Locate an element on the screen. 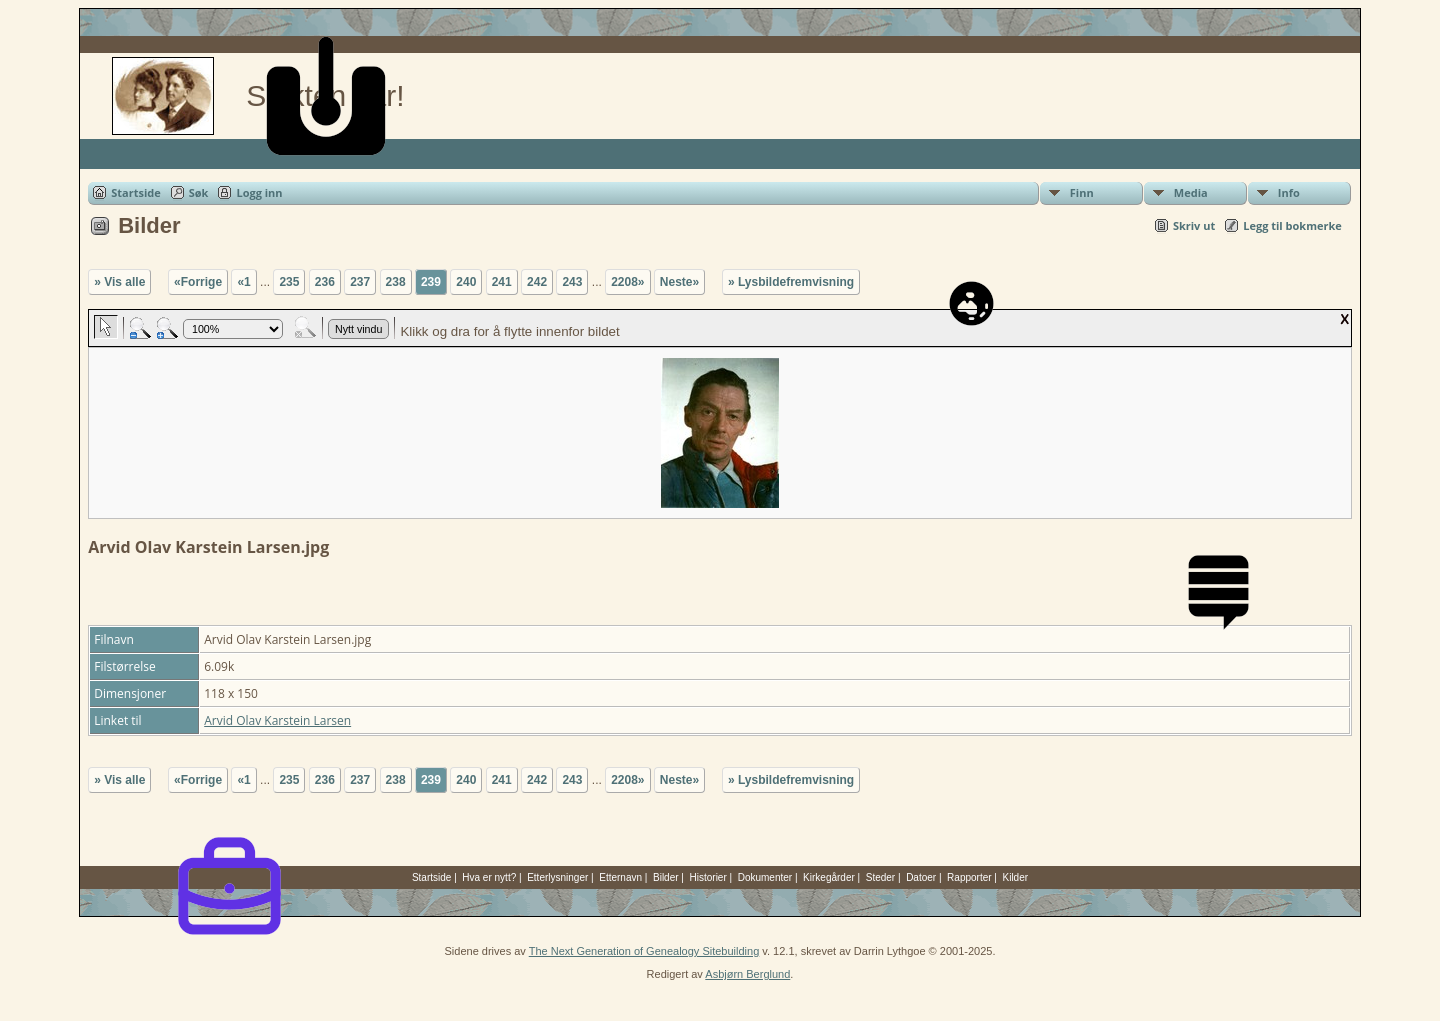 The width and height of the screenshot is (1440, 1021). access work or business-related content is located at coordinates (229, 888).